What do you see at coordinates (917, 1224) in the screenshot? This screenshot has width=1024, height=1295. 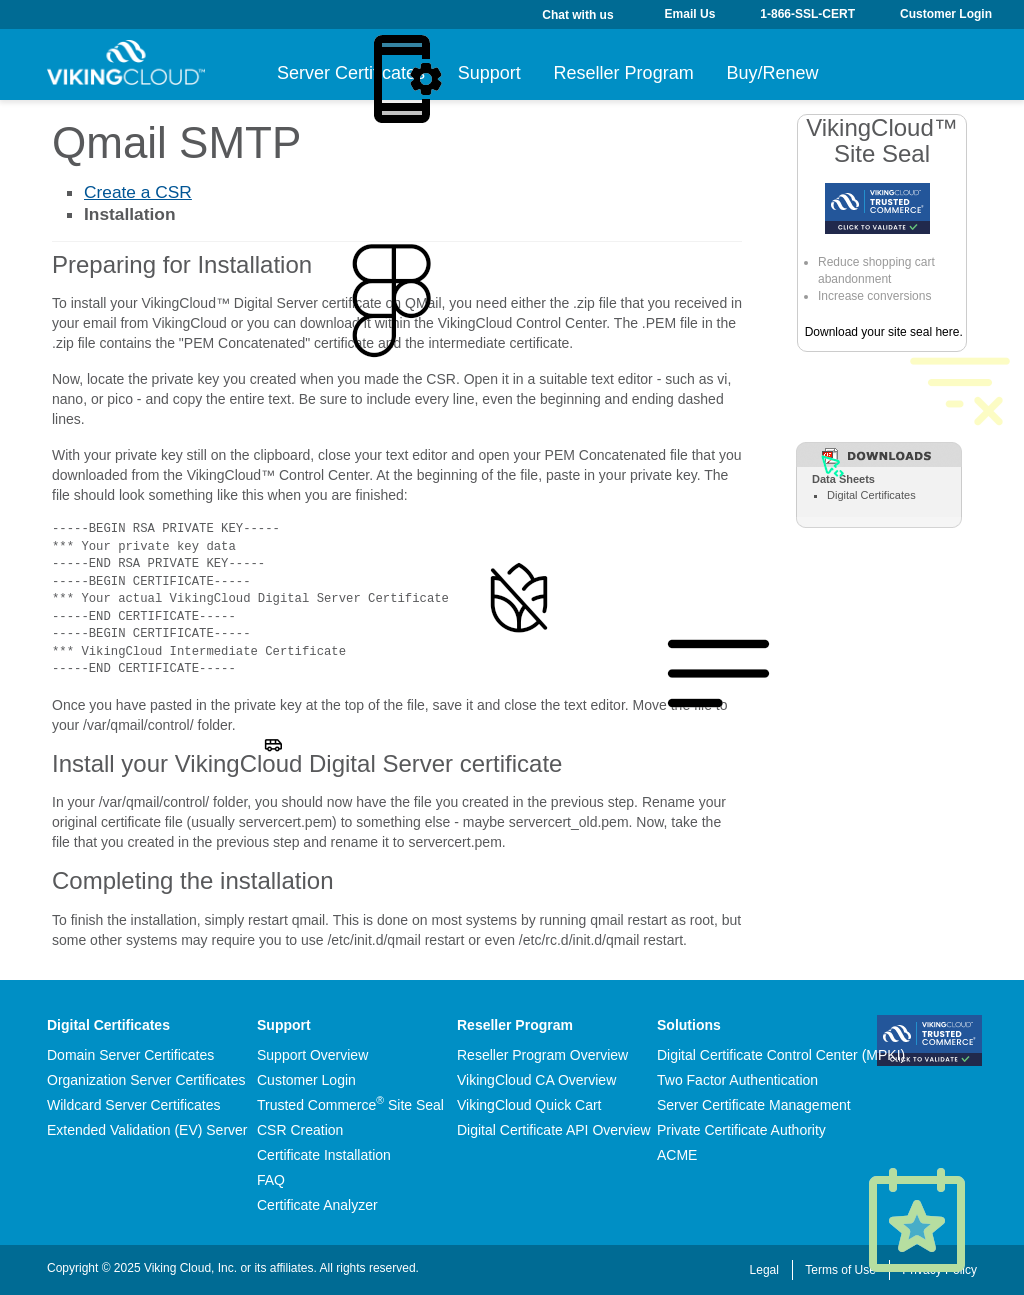 I see `view favorite or starred events` at bounding box center [917, 1224].